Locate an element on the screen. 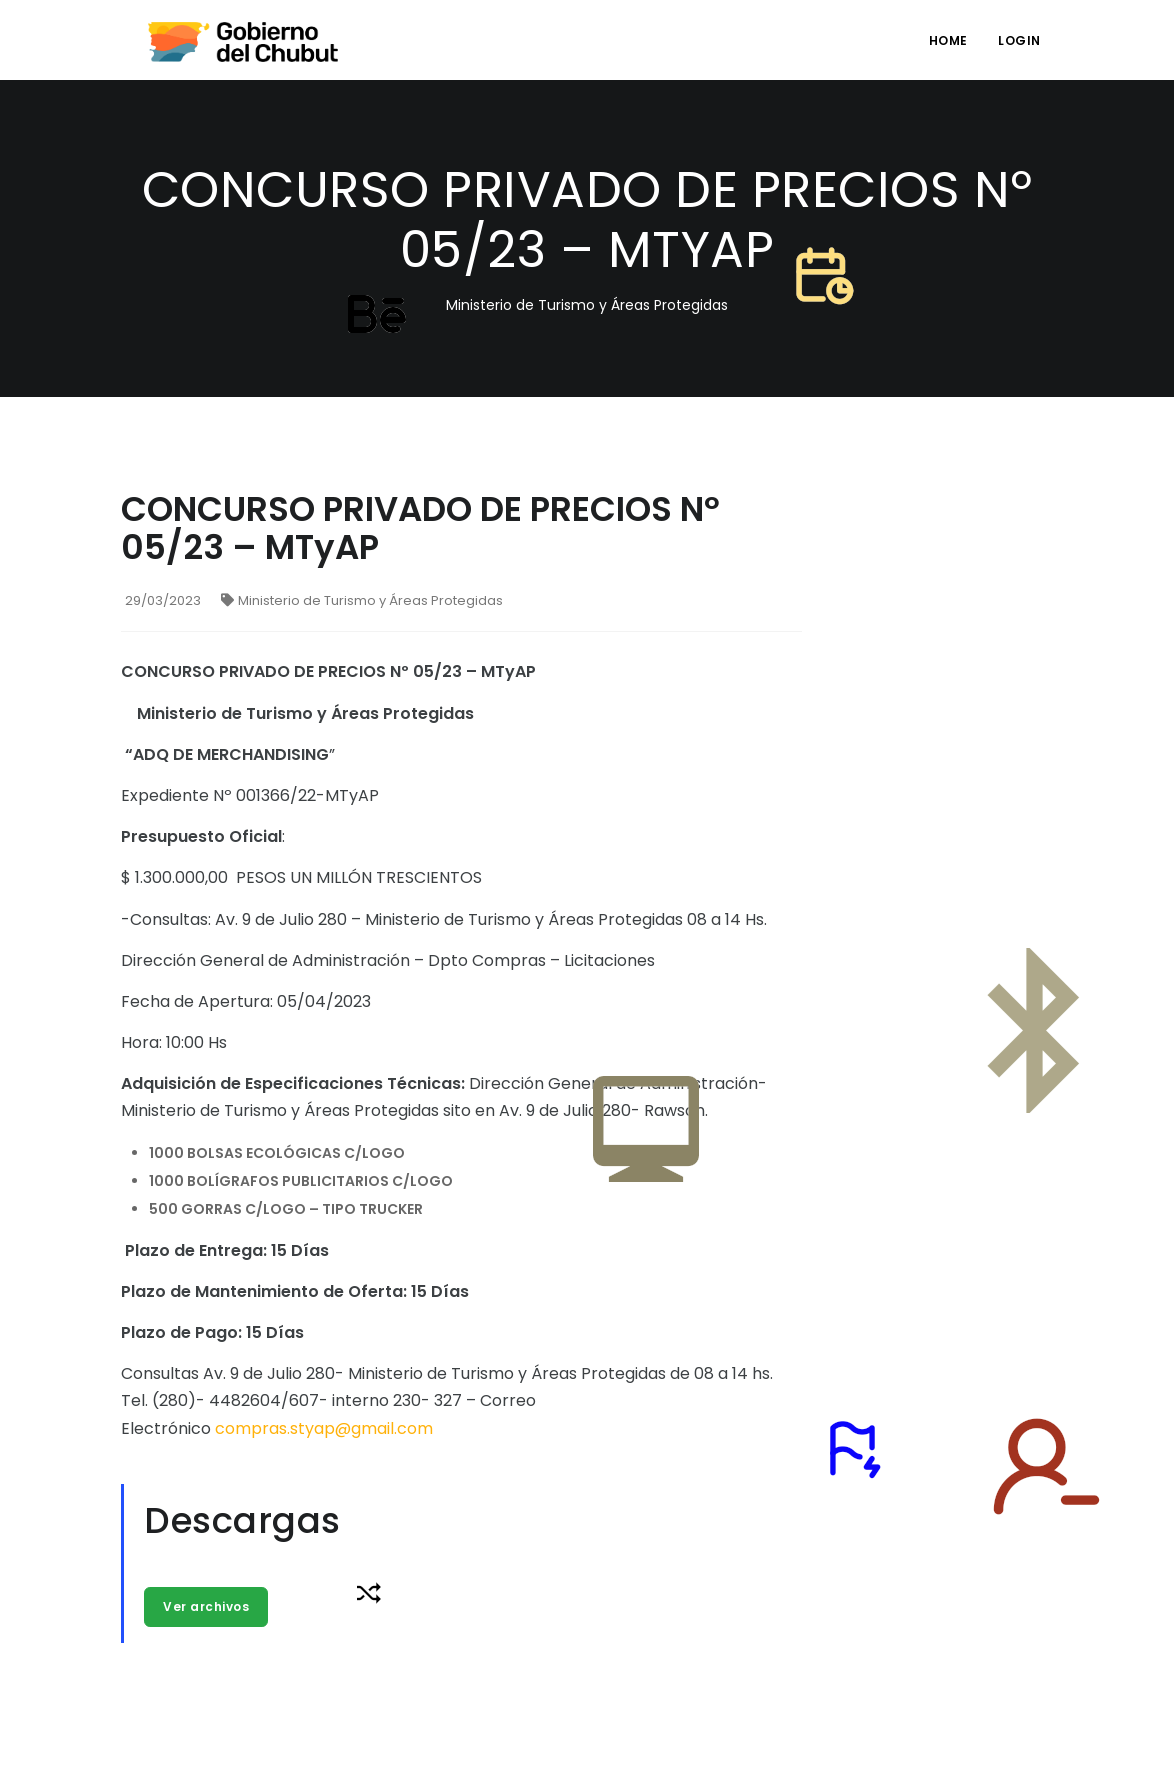  link to Behance portfolio is located at coordinates (375, 314).